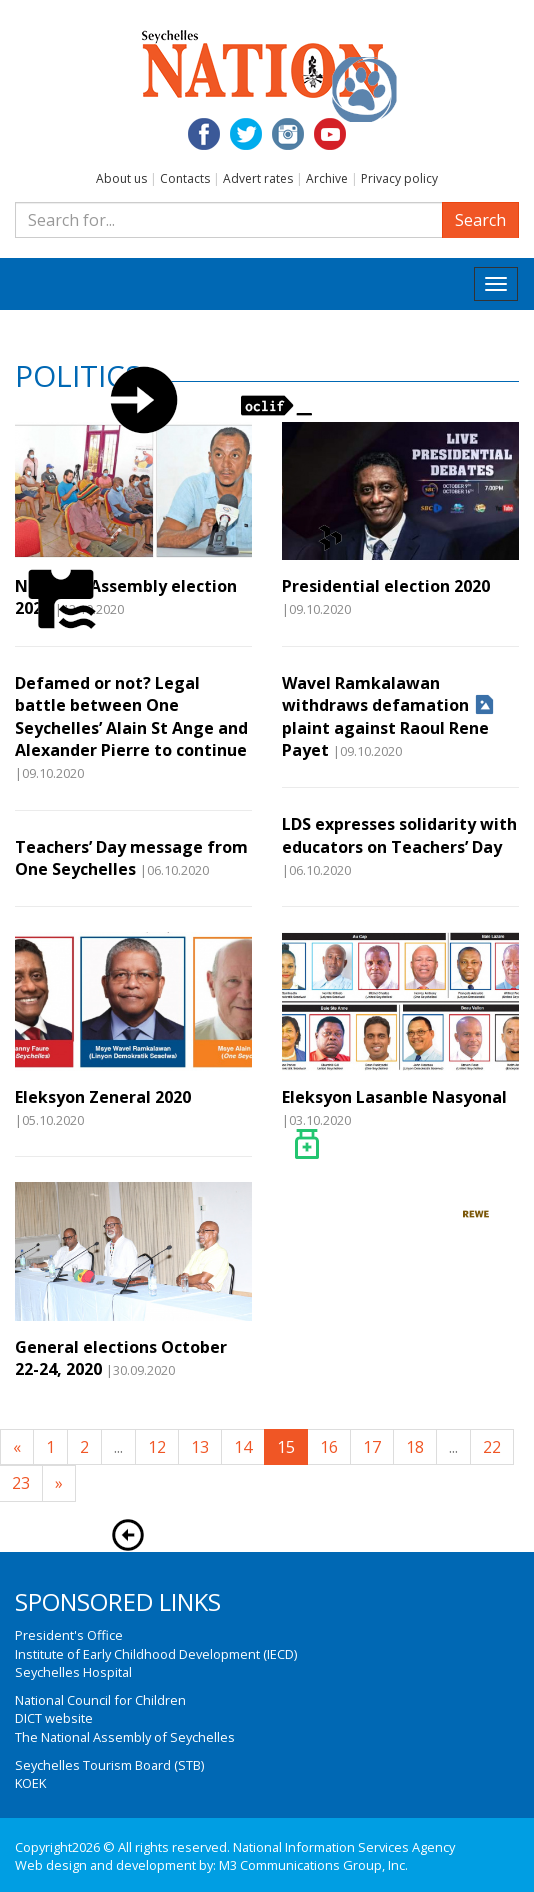 This screenshot has width=534, height=1892. I want to click on log in to your account, so click(144, 400).